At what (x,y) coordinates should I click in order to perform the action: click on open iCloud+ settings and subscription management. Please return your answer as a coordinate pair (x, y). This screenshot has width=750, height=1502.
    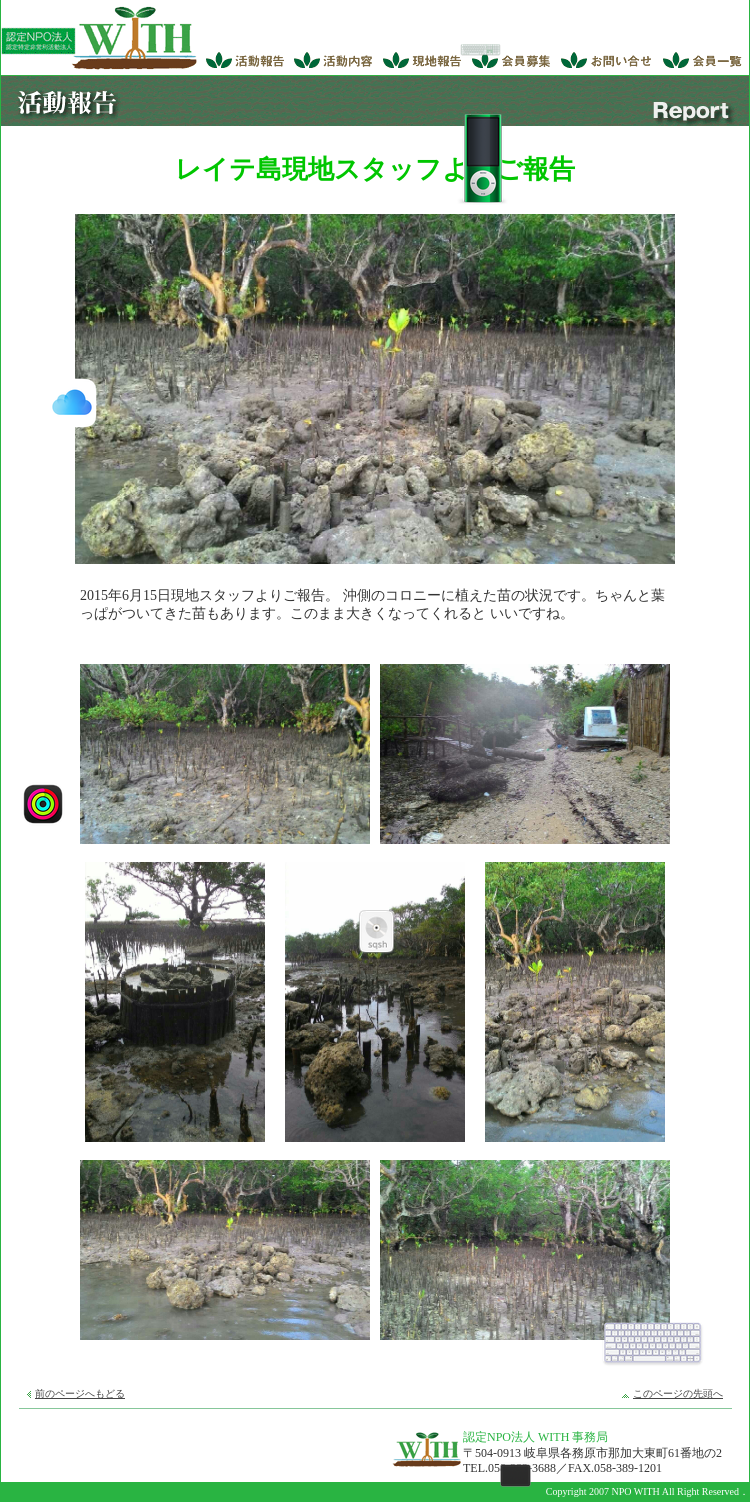
    Looking at the image, I should click on (72, 403).